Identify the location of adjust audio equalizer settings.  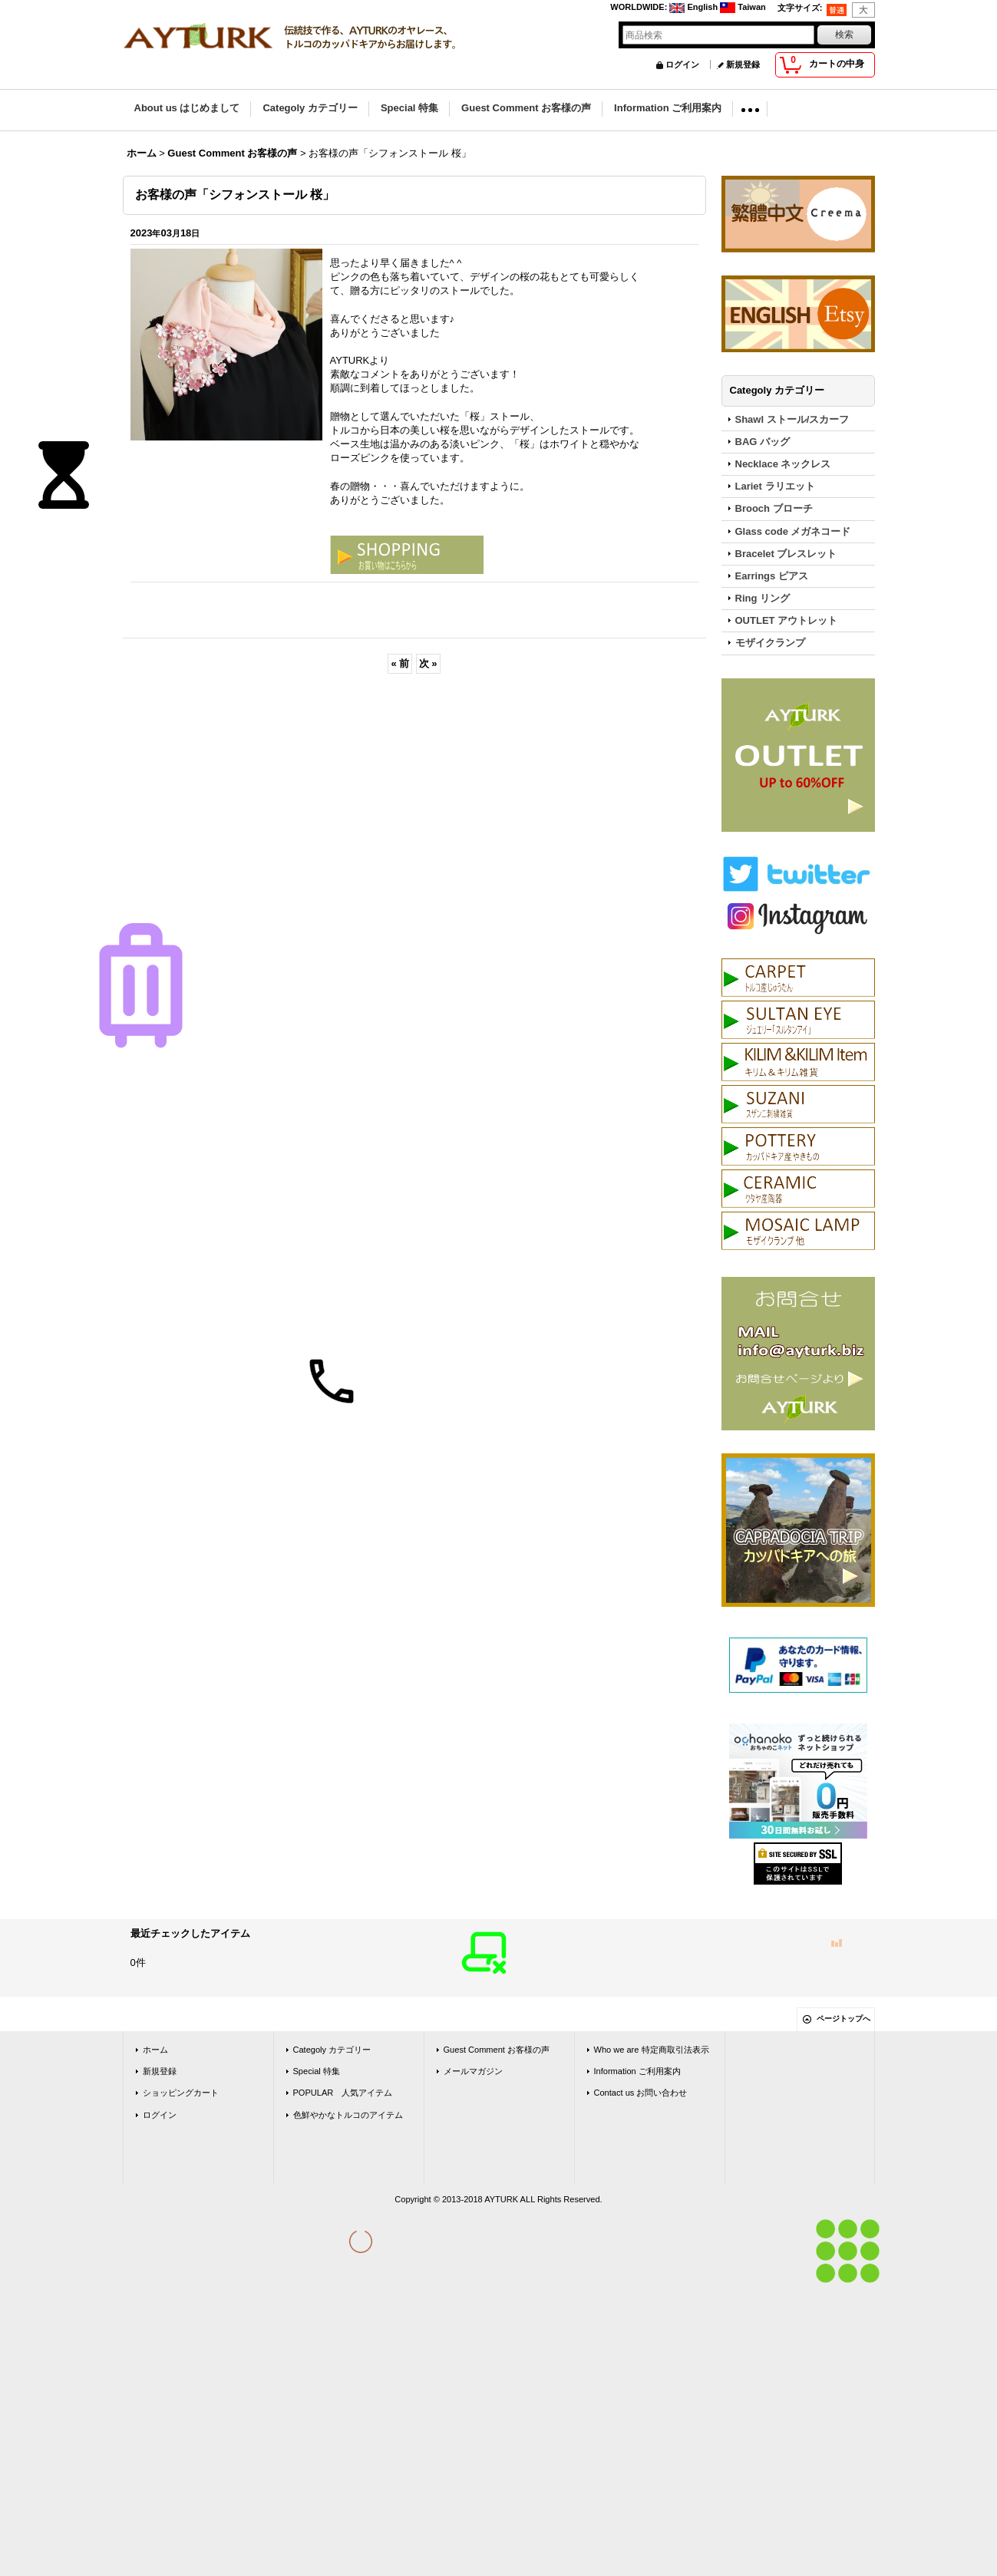
(837, 1943).